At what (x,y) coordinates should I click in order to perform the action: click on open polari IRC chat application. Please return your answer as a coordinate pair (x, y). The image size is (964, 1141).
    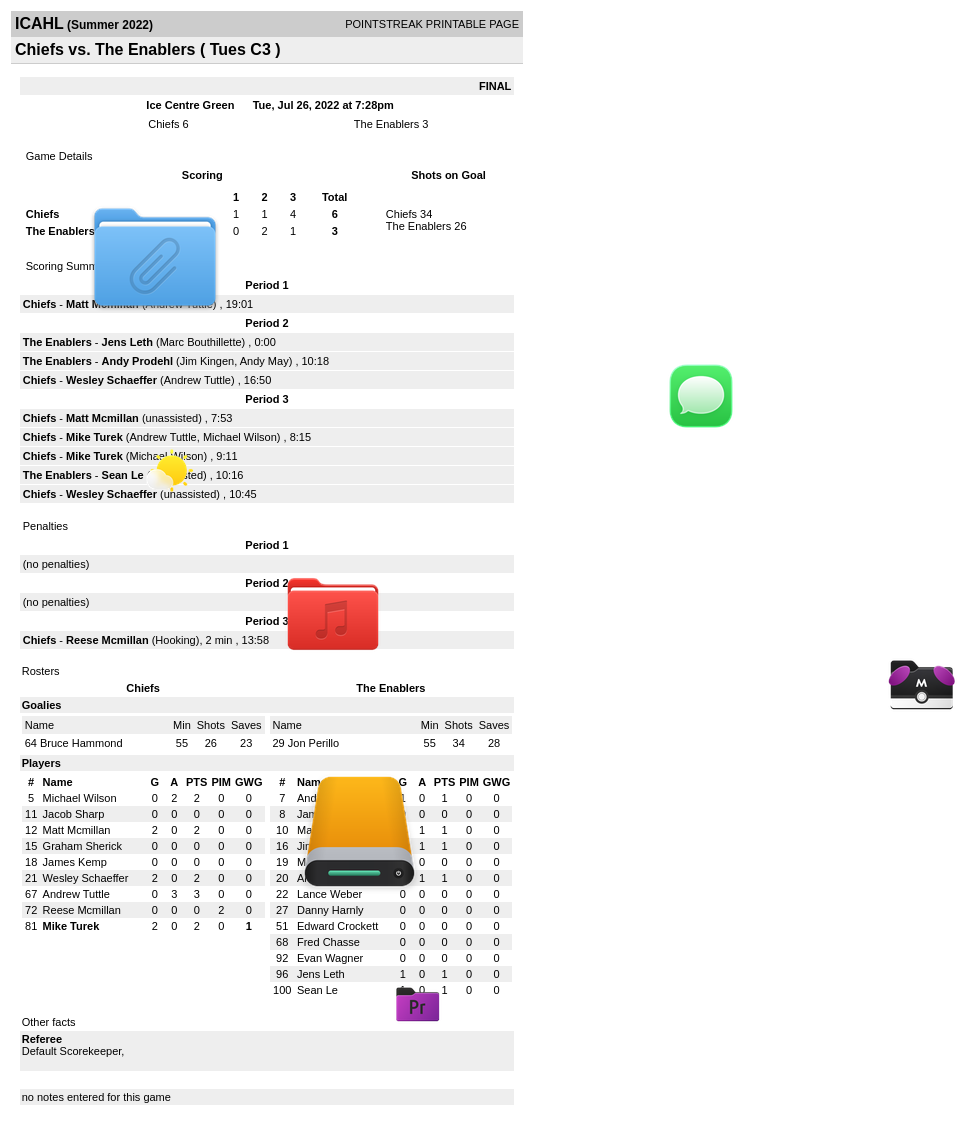
    Looking at the image, I should click on (701, 396).